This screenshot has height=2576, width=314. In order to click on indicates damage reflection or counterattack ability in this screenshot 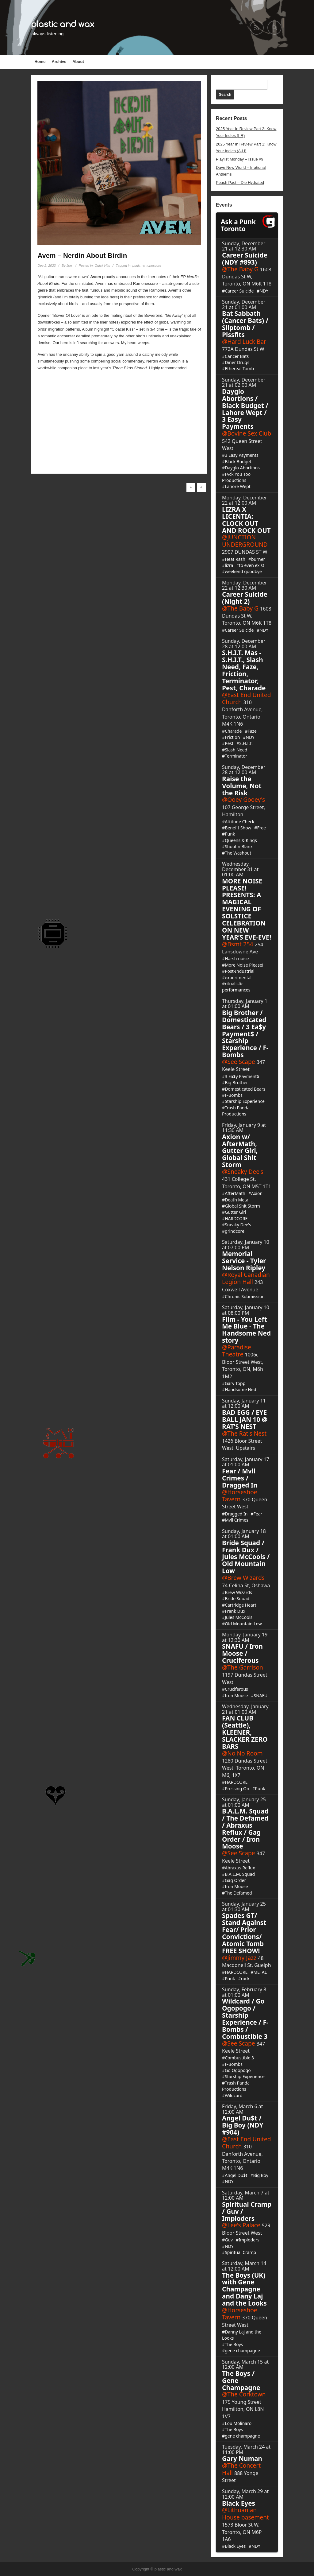, I will do `click(27, 1959)`.